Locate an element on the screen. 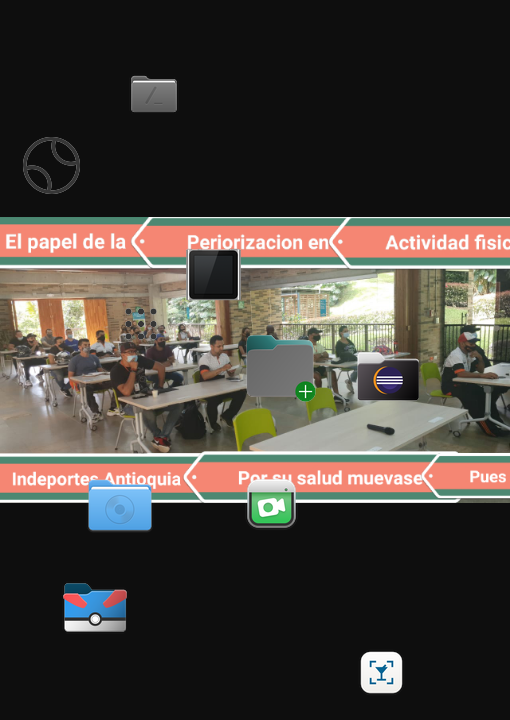 The height and width of the screenshot is (720, 510). open green recorder app for screen recording is located at coordinates (271, 503).